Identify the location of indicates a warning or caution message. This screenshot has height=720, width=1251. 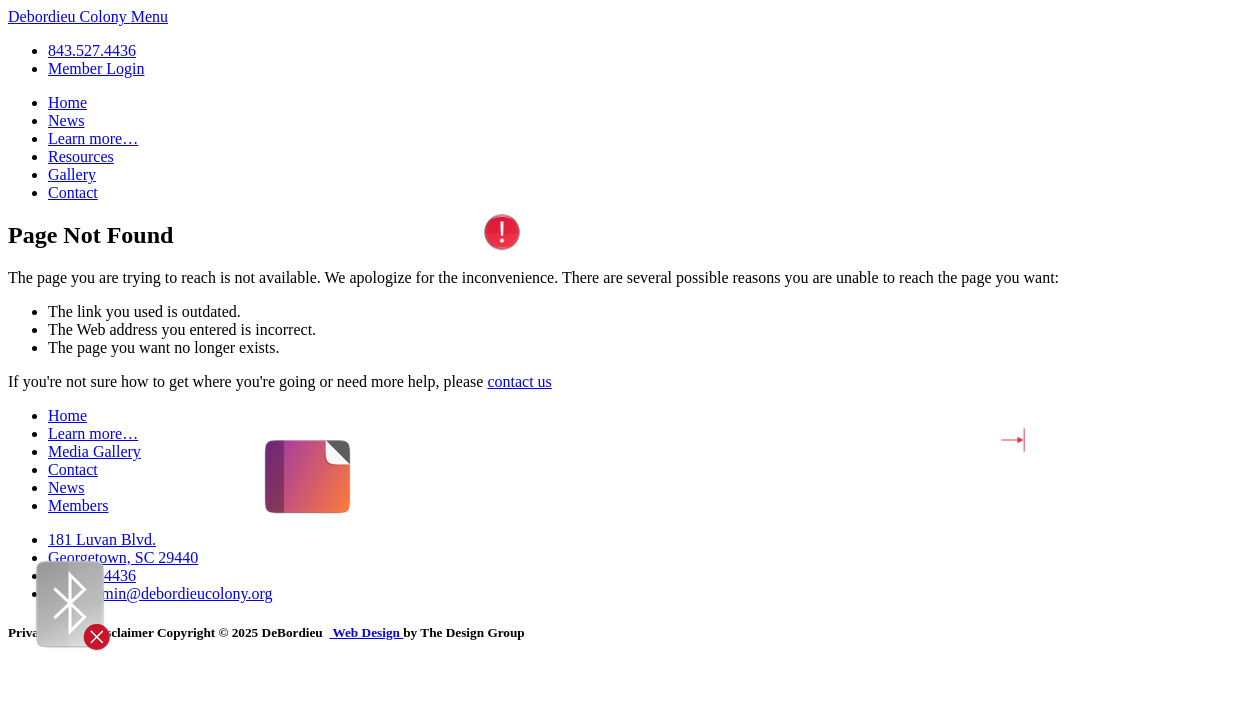
(502, 232).